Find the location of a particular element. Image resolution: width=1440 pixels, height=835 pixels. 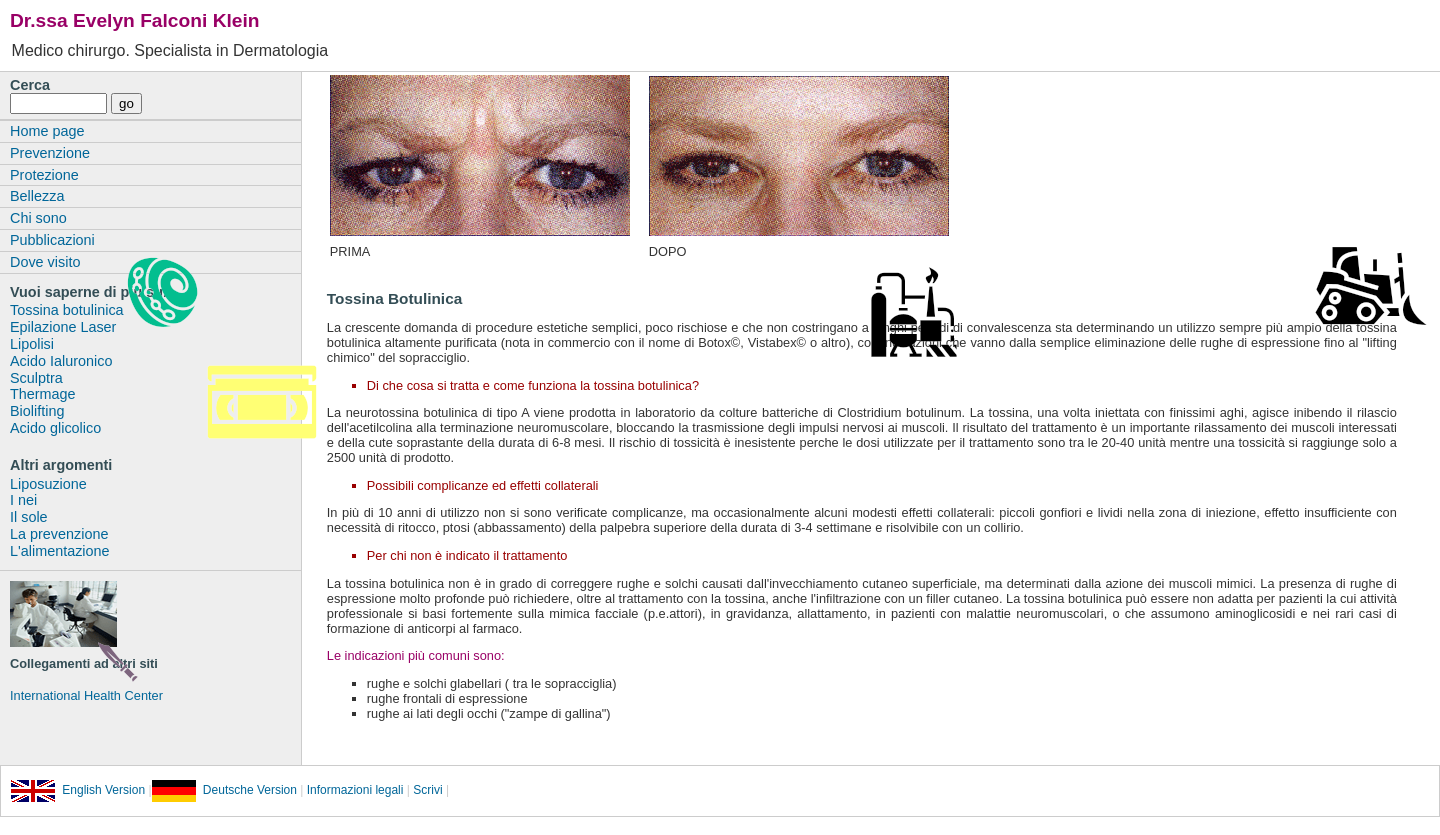

decorative shell item in a crafting game is located at coordinates (162, 292).